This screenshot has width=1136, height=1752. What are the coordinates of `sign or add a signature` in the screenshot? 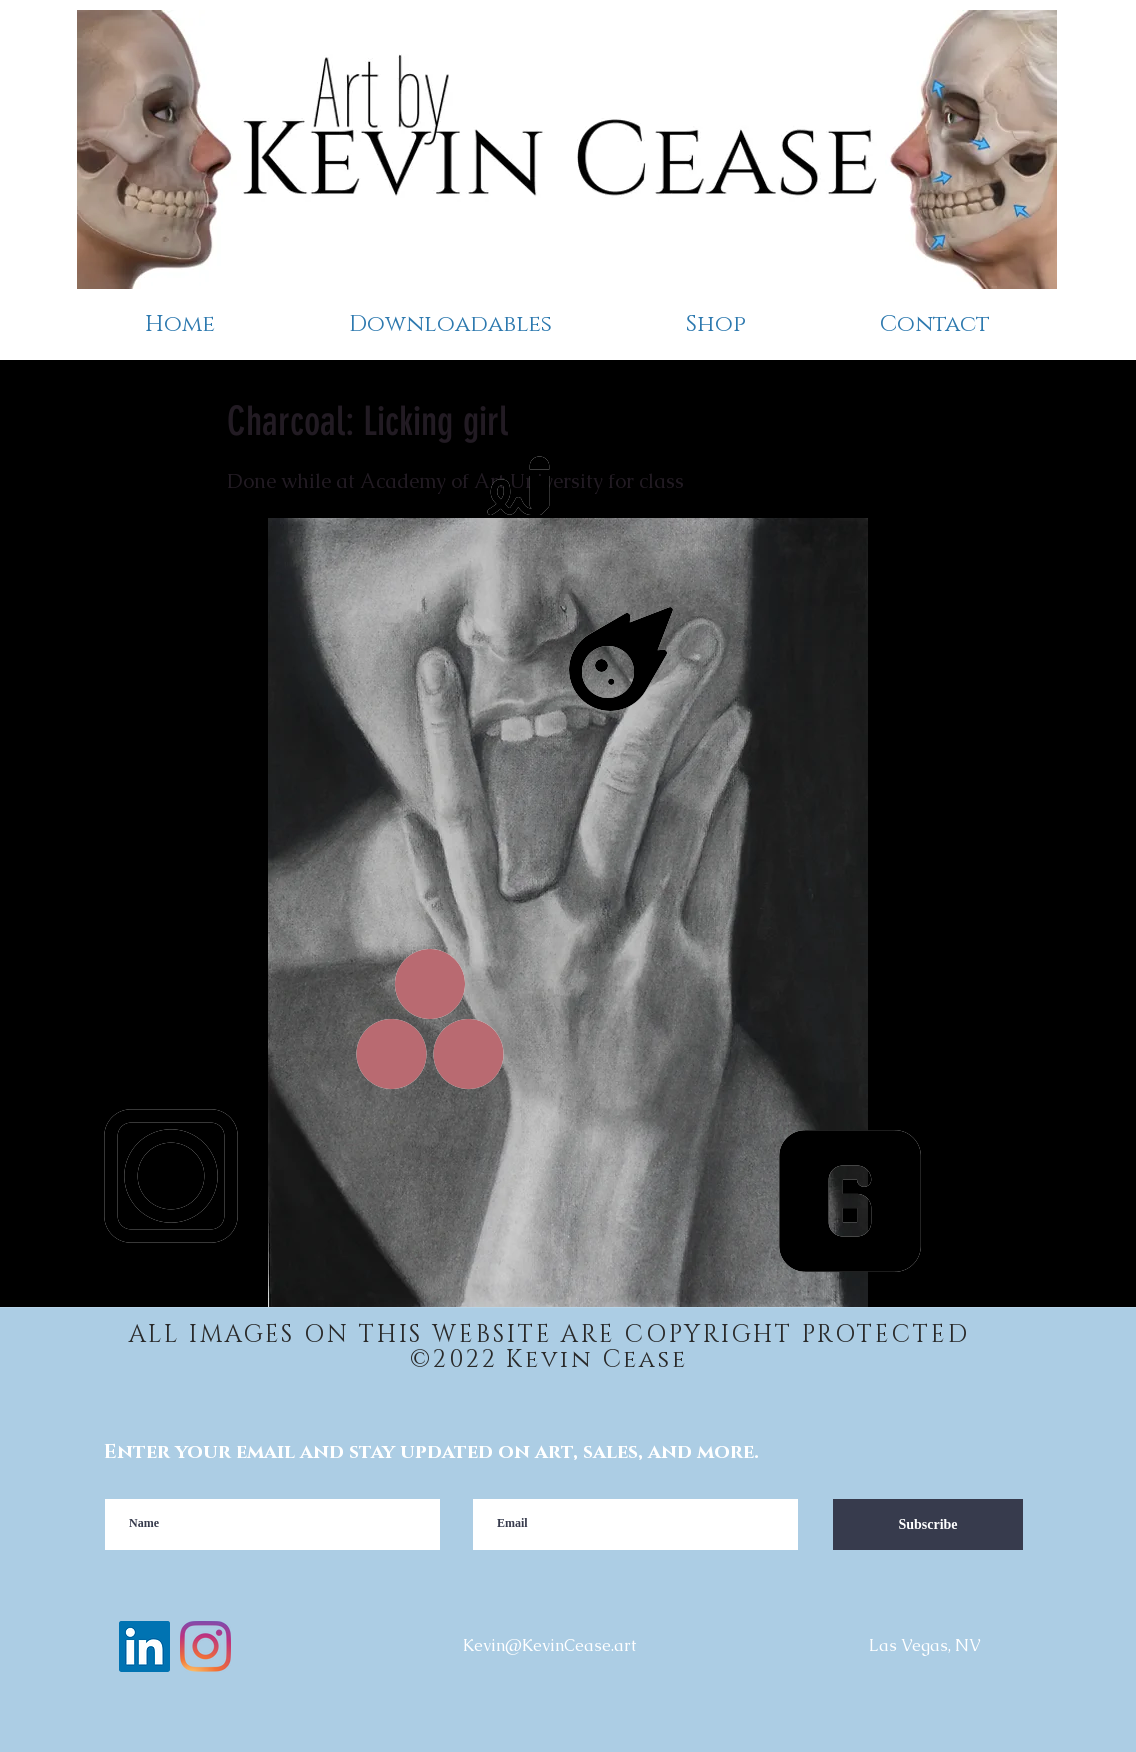 It's located at (520, 489).